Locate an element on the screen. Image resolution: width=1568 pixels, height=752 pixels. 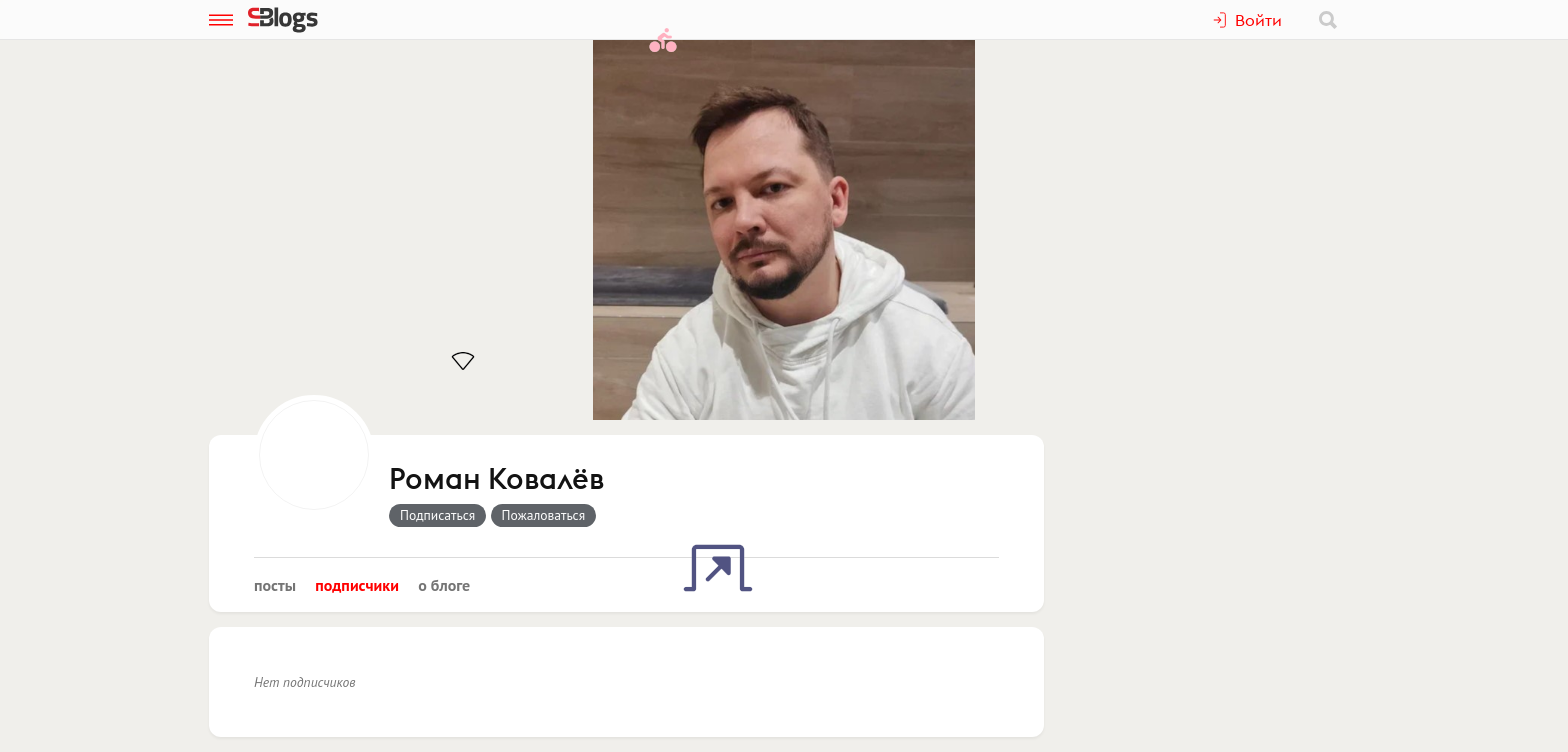
no wifi signal available is located at coordinates (463, 361).